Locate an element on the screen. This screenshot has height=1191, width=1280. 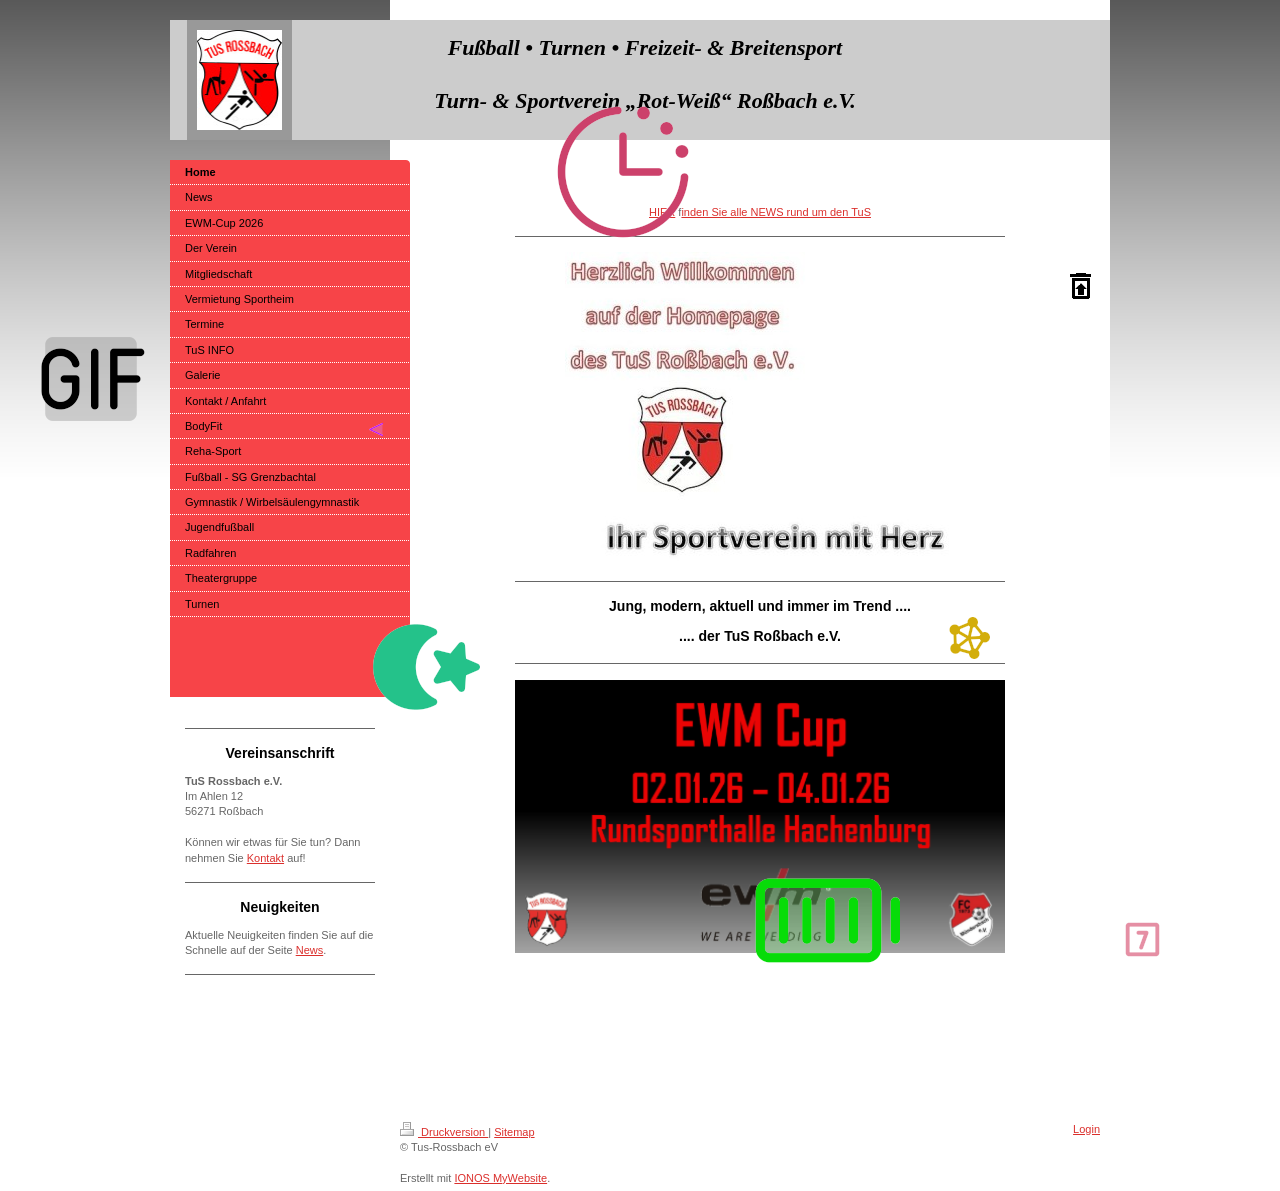
restore a deleted item from trash is located at coordinates (1081, 286).